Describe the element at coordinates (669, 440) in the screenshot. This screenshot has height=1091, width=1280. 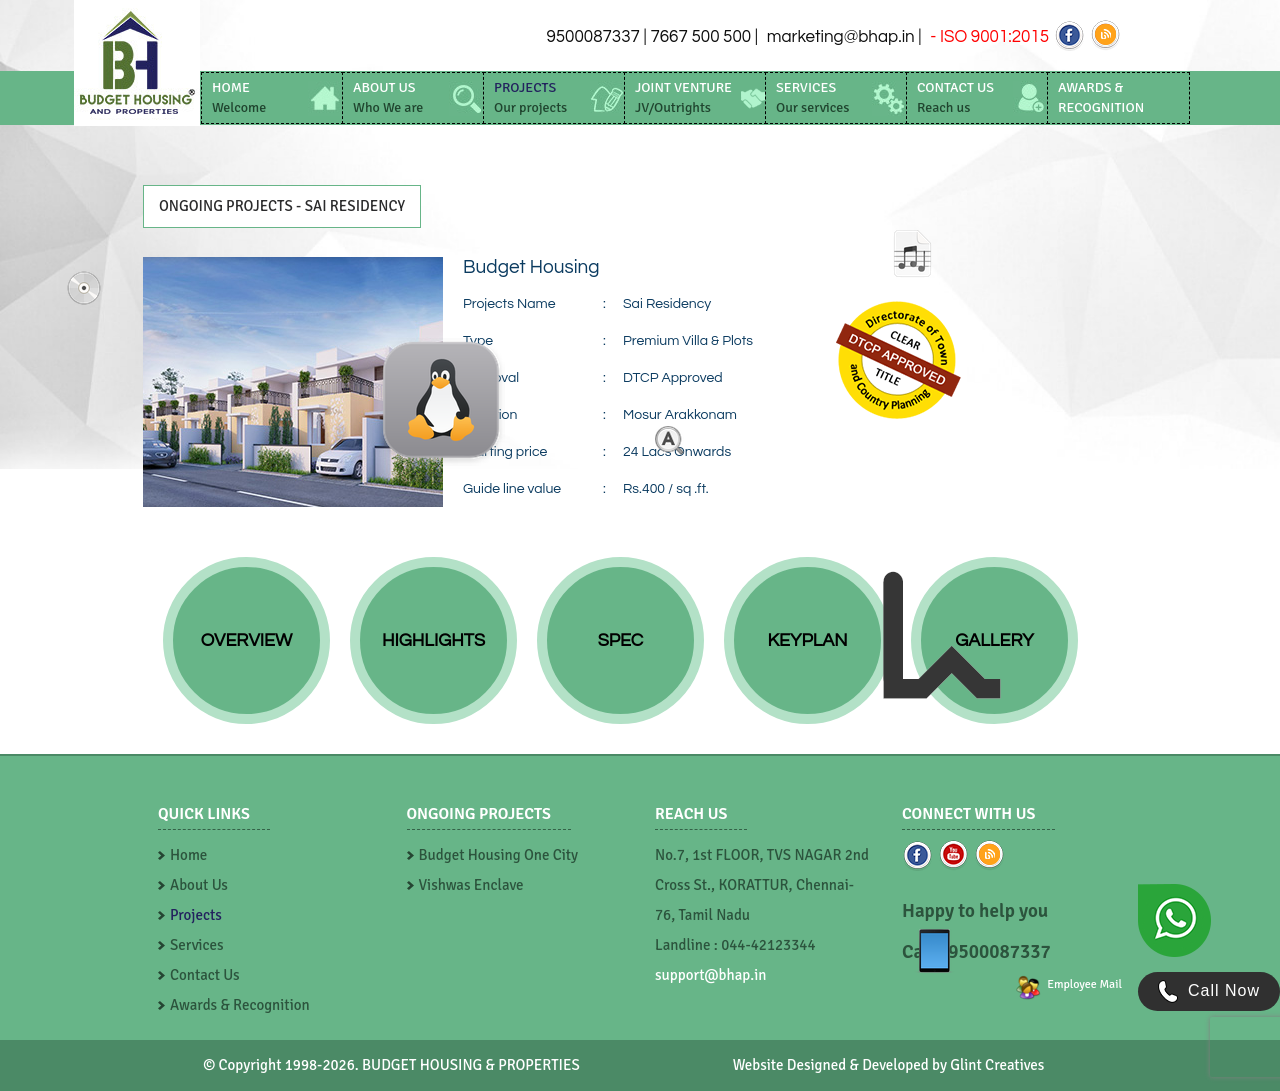
I see `search within file contents` at that location.